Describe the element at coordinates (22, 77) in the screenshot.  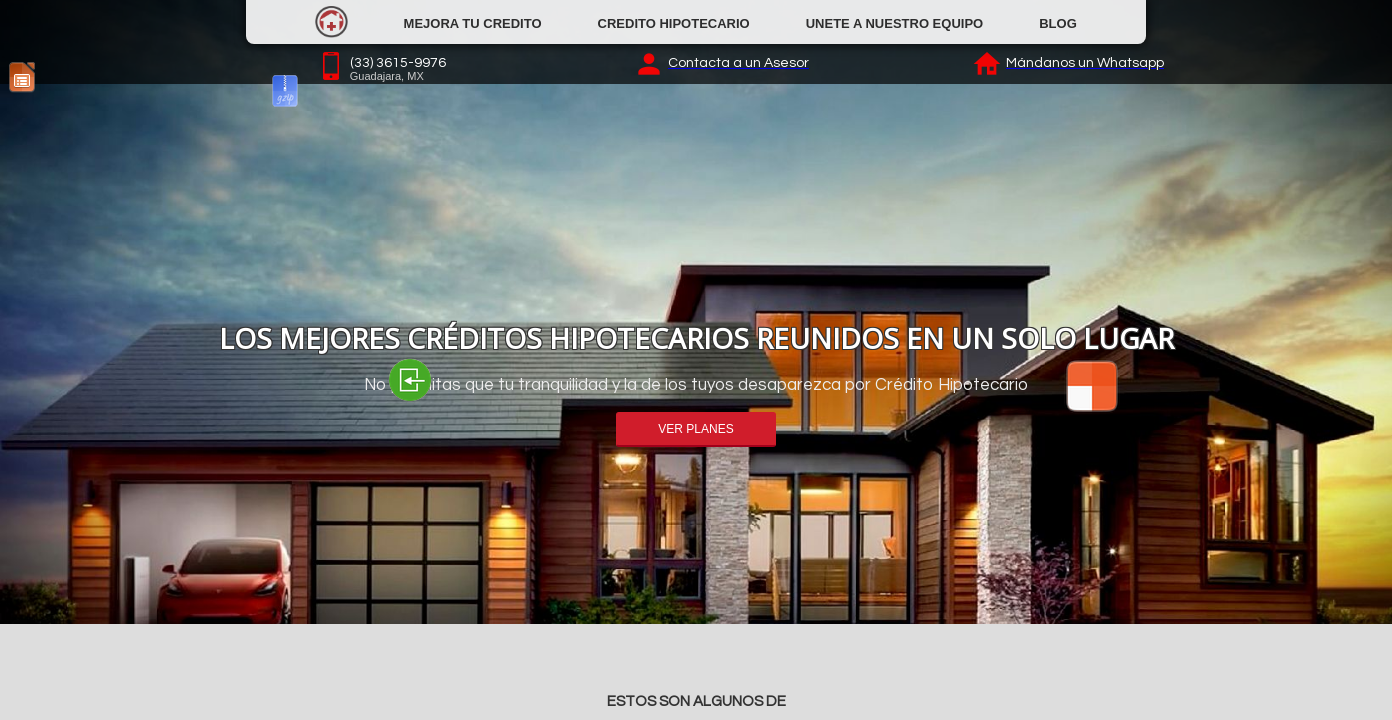
I see `open libreoffice impress presentation software` at that location.